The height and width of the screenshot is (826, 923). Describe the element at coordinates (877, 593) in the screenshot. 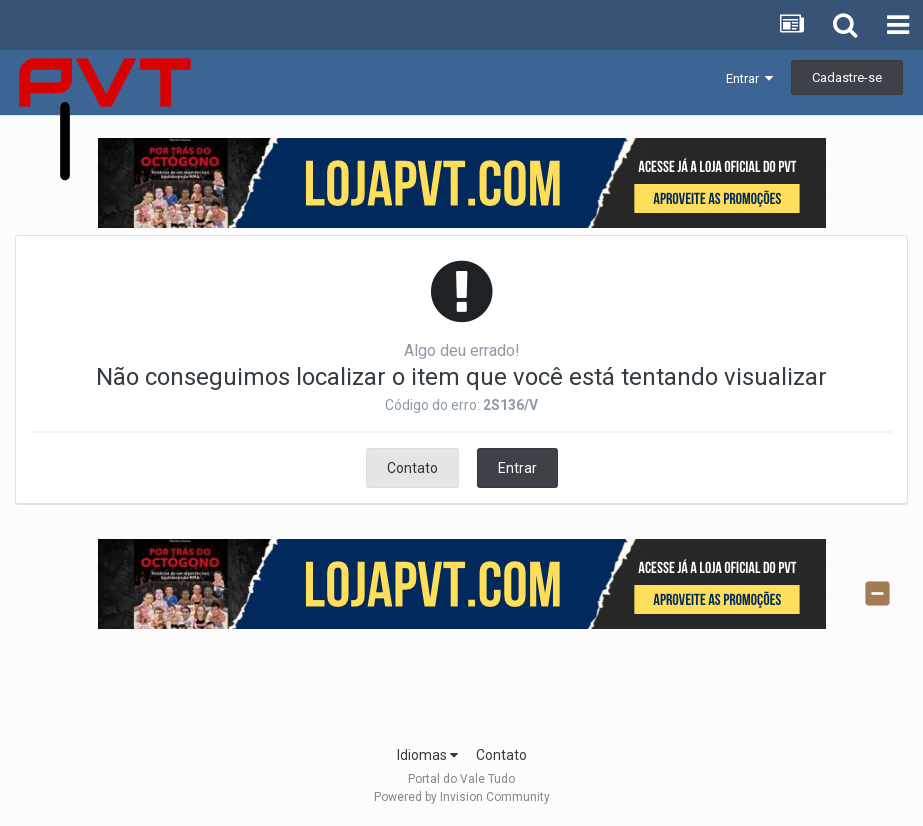

I see `remove an item from a list` at that location.